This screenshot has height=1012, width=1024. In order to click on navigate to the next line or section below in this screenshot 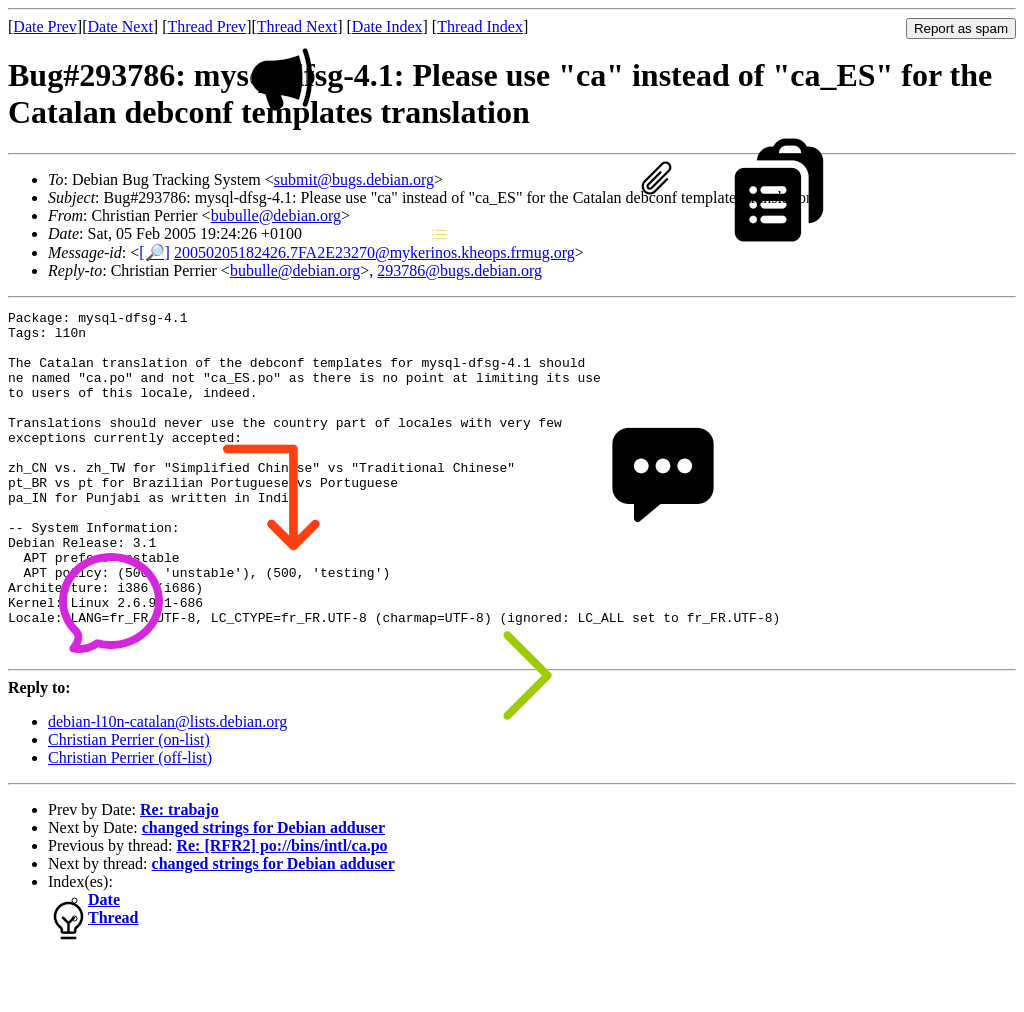, I will do `click(271, 497)`.